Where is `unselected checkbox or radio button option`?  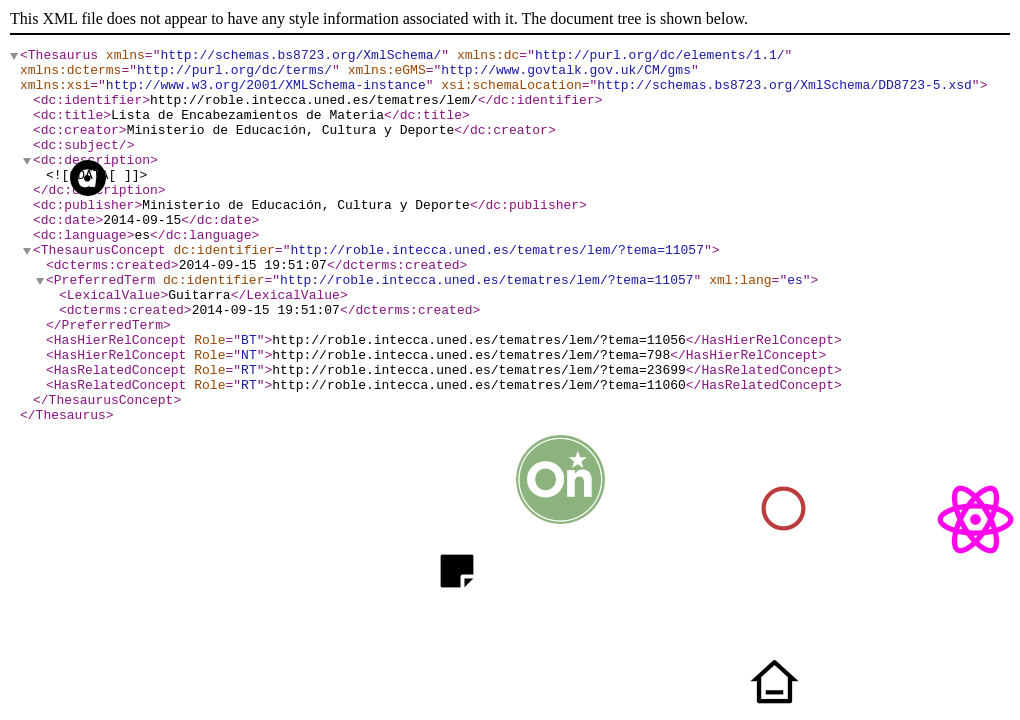 unselected checkbox or radio button option is located at coordinates (783, 508).